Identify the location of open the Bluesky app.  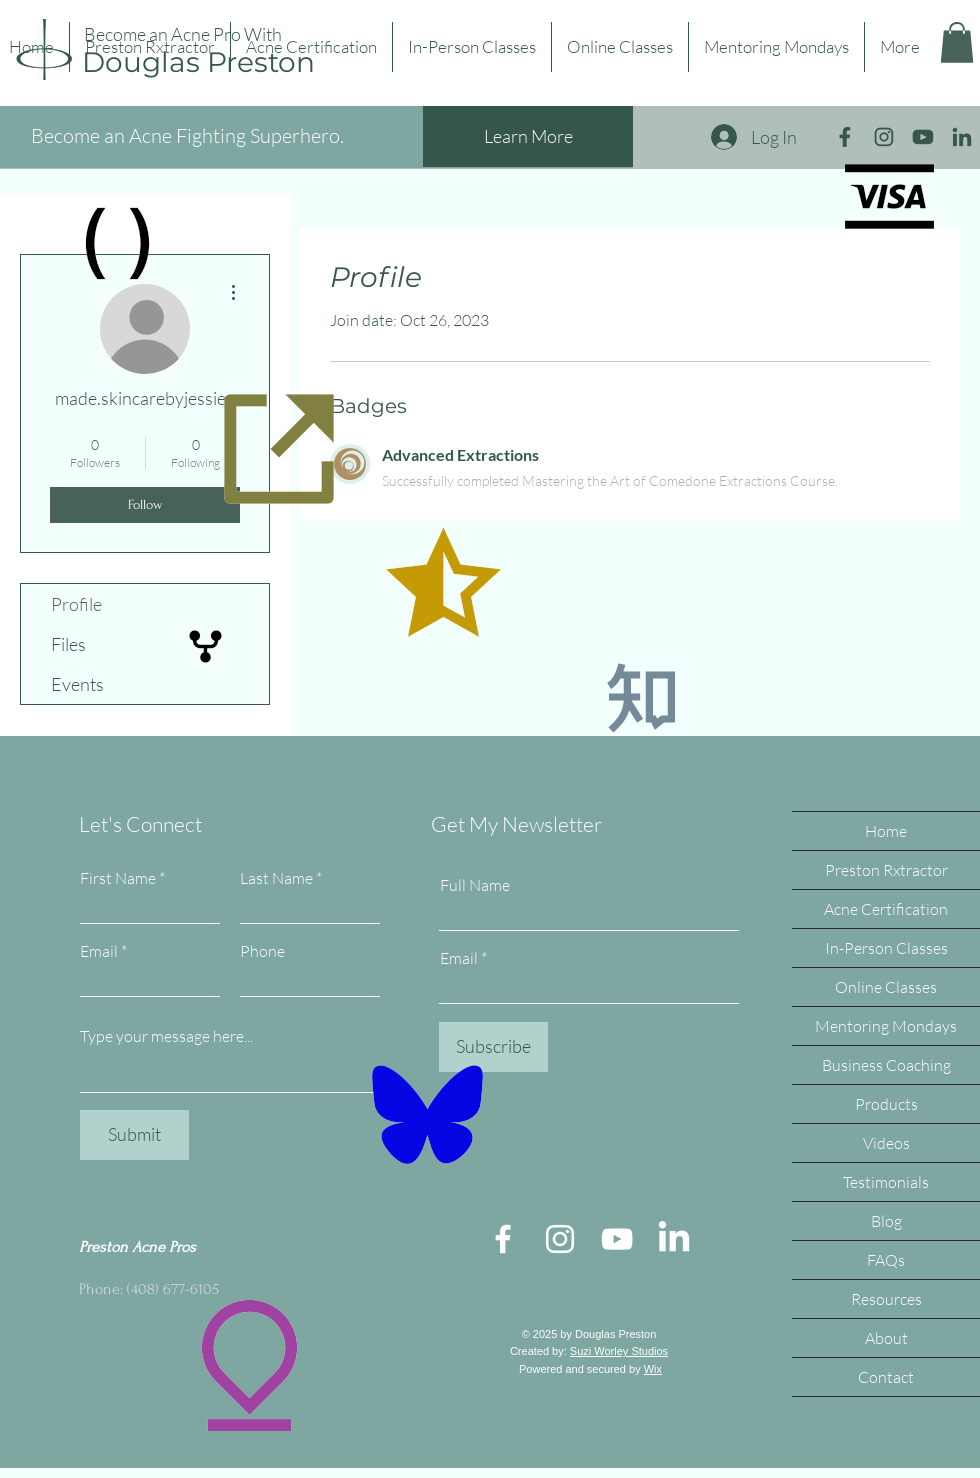
(427, 1112).